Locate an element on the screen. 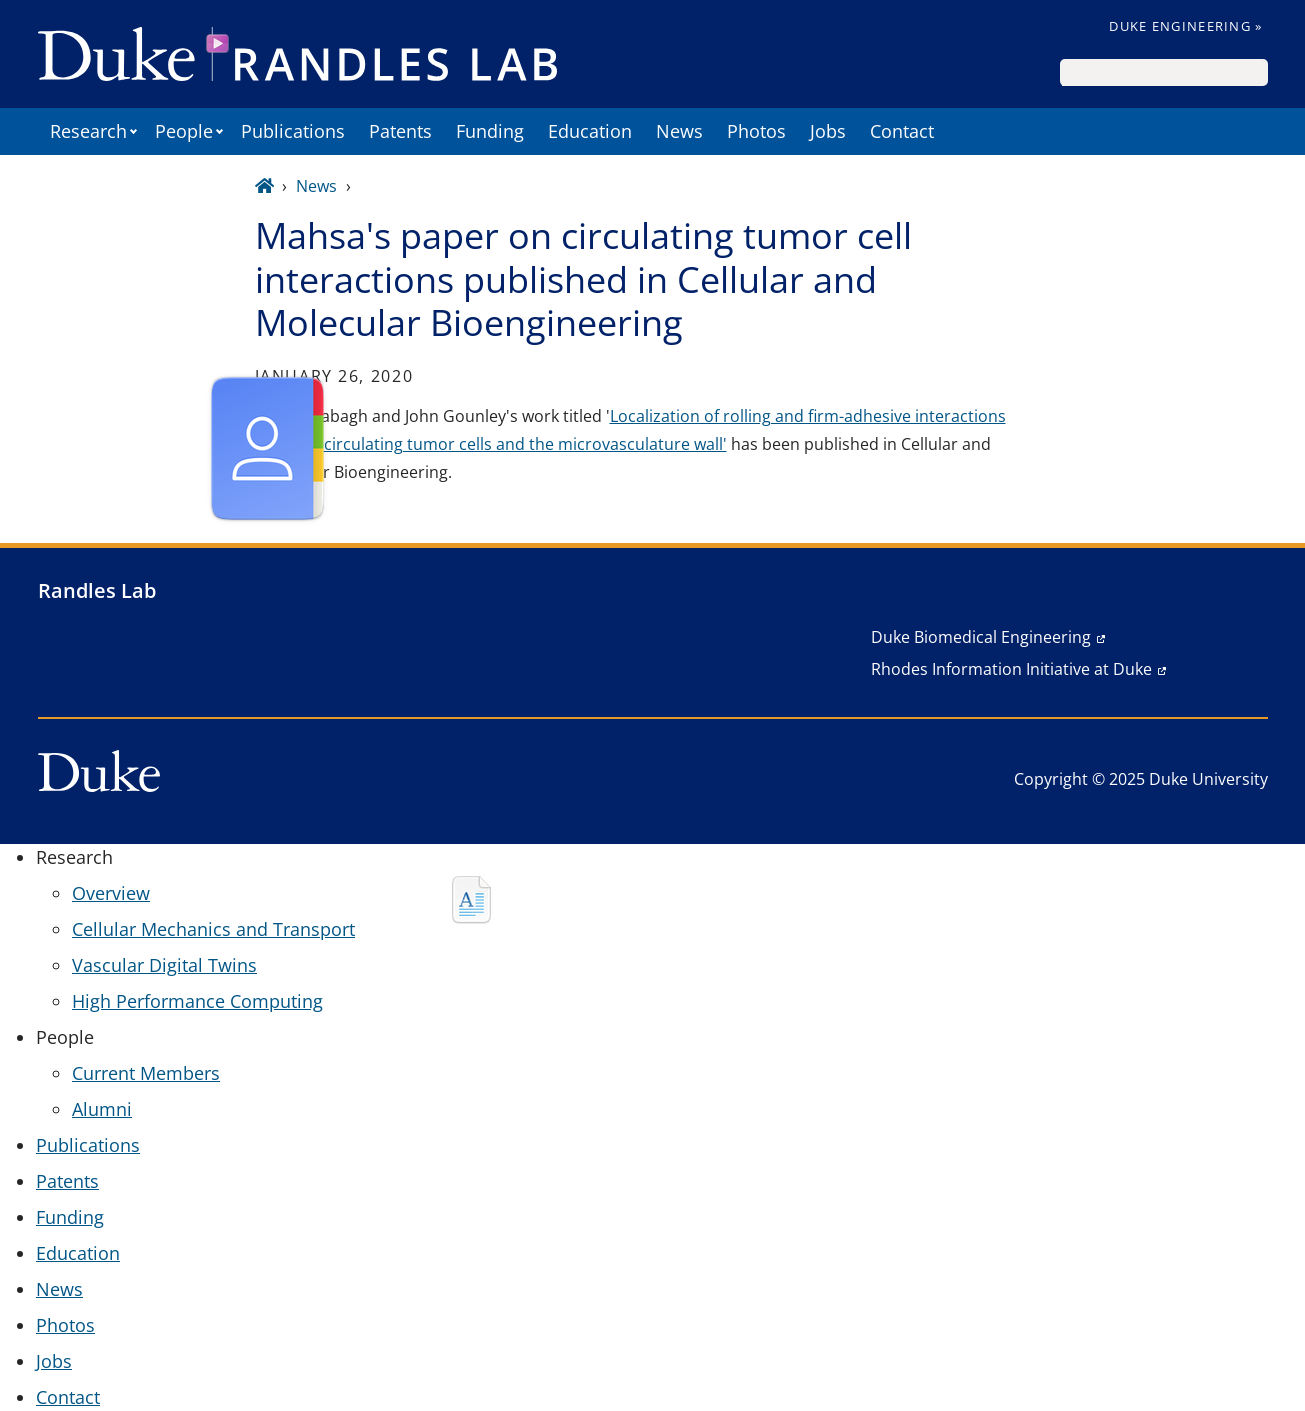  open celluloid media player is located at coordinates (217, 43).